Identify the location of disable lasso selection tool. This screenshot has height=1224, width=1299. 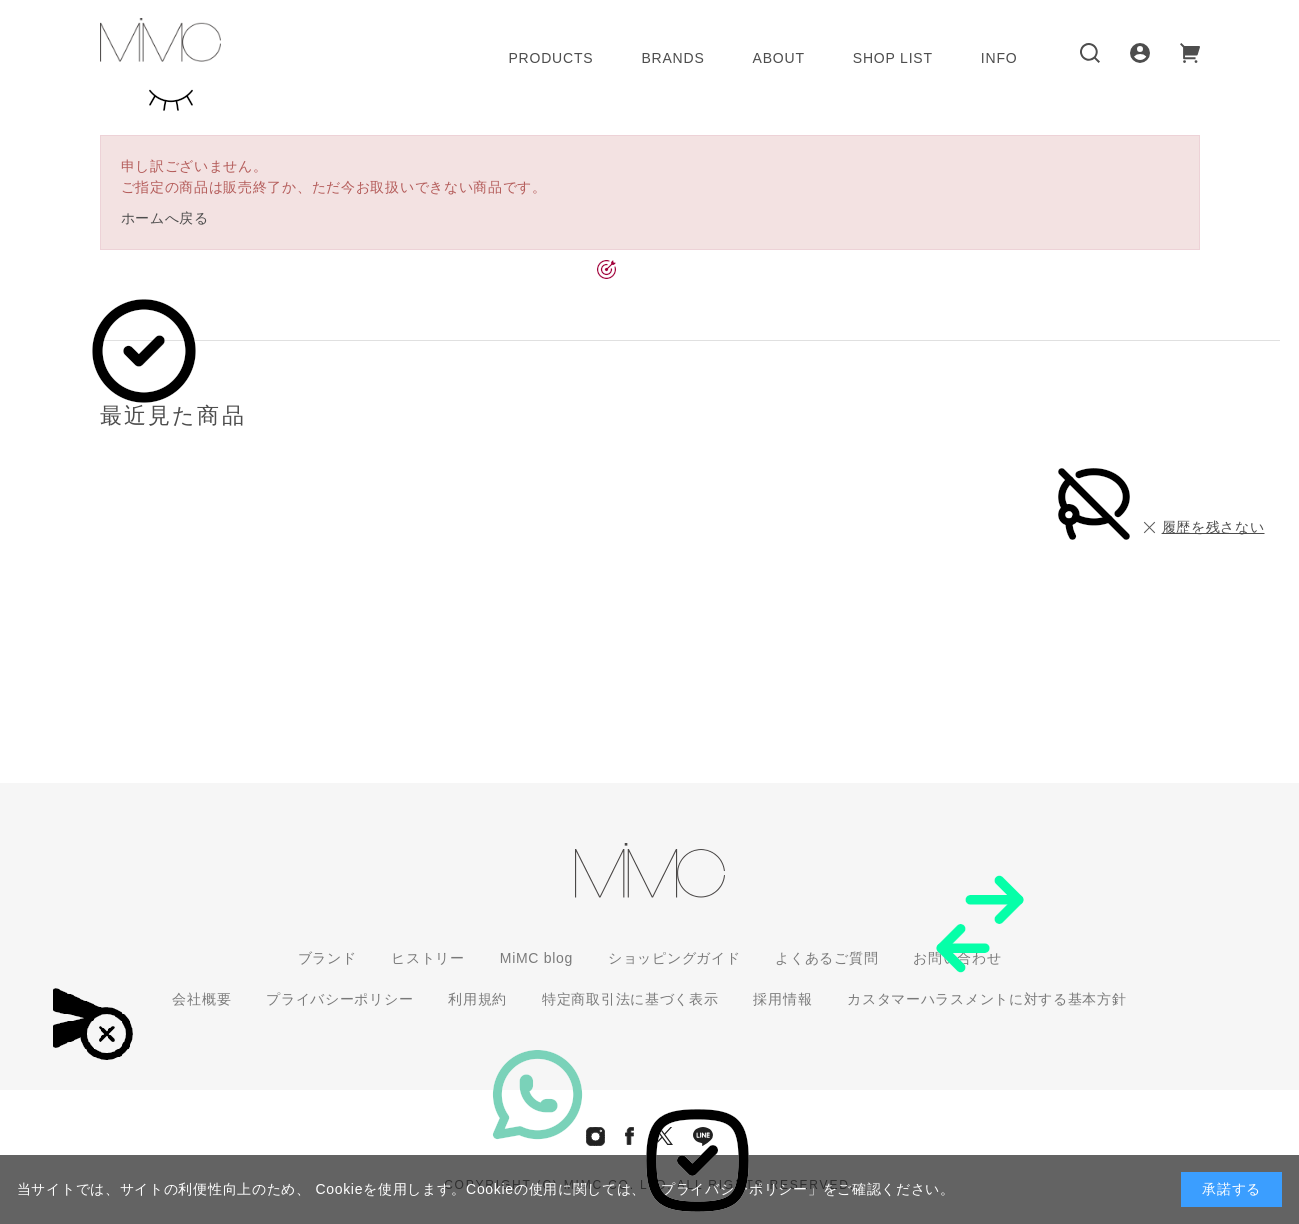
(1094, 504).